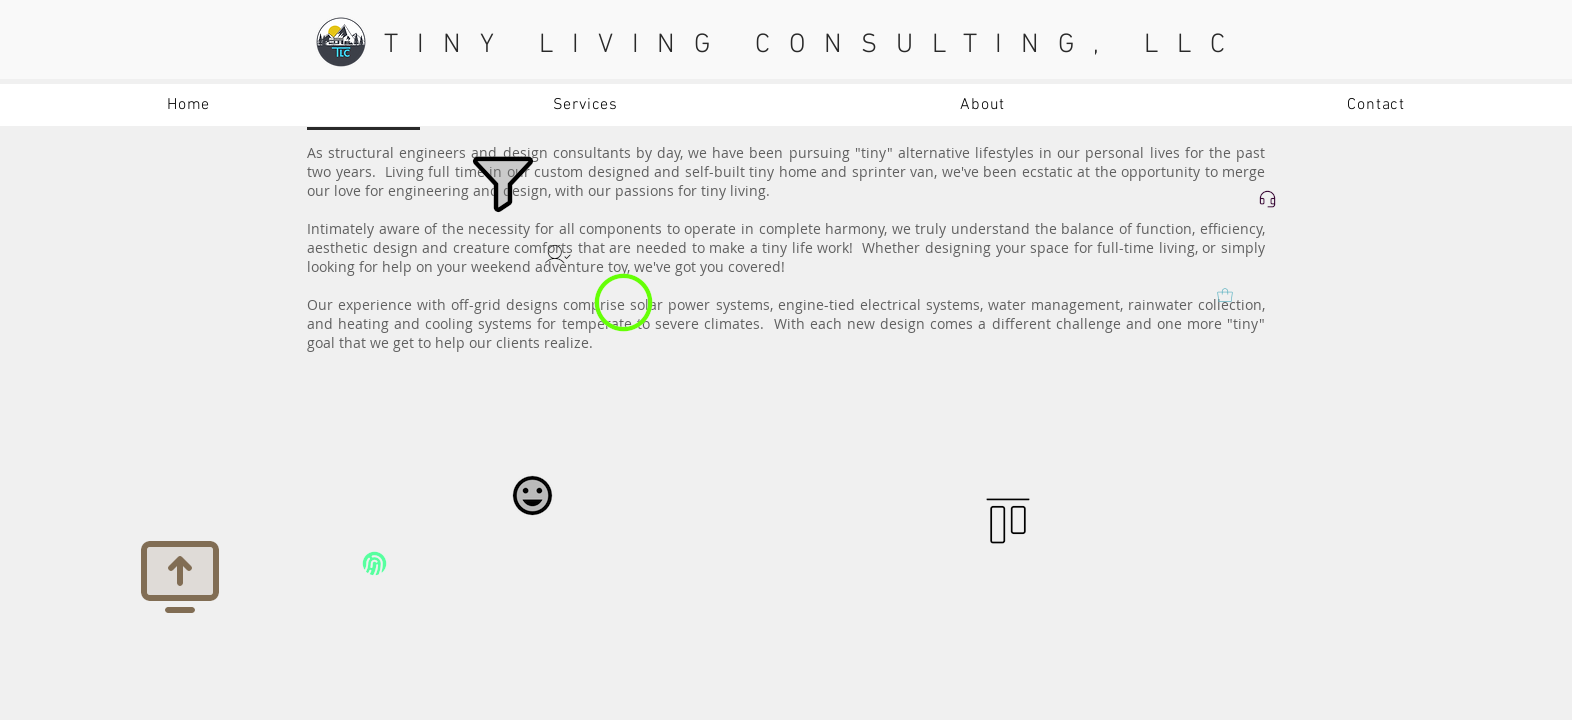 This screenshot has width=1572, height=720. What do you see at coordinates (503, 182) in the screenshot?
I see `filter or sort content` at bounding box center [503, 182].